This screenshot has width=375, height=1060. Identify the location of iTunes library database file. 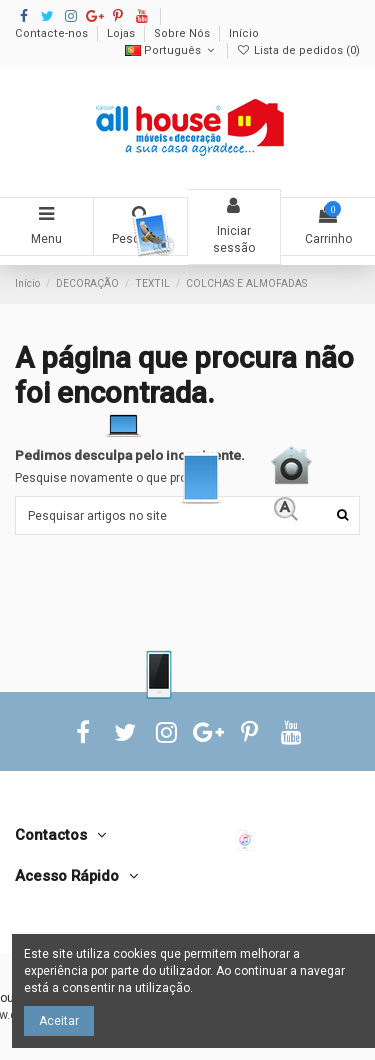
(245, 841).